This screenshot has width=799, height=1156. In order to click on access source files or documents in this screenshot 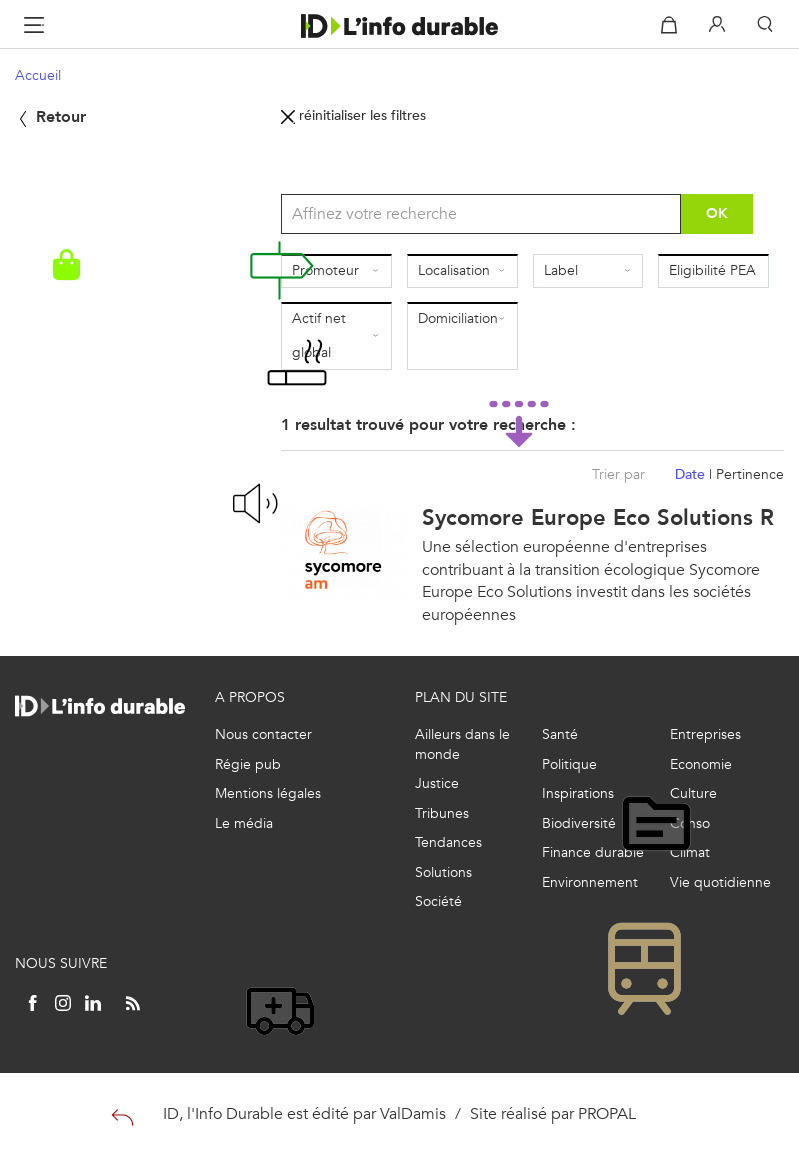, I will do `click(656, 823)`.